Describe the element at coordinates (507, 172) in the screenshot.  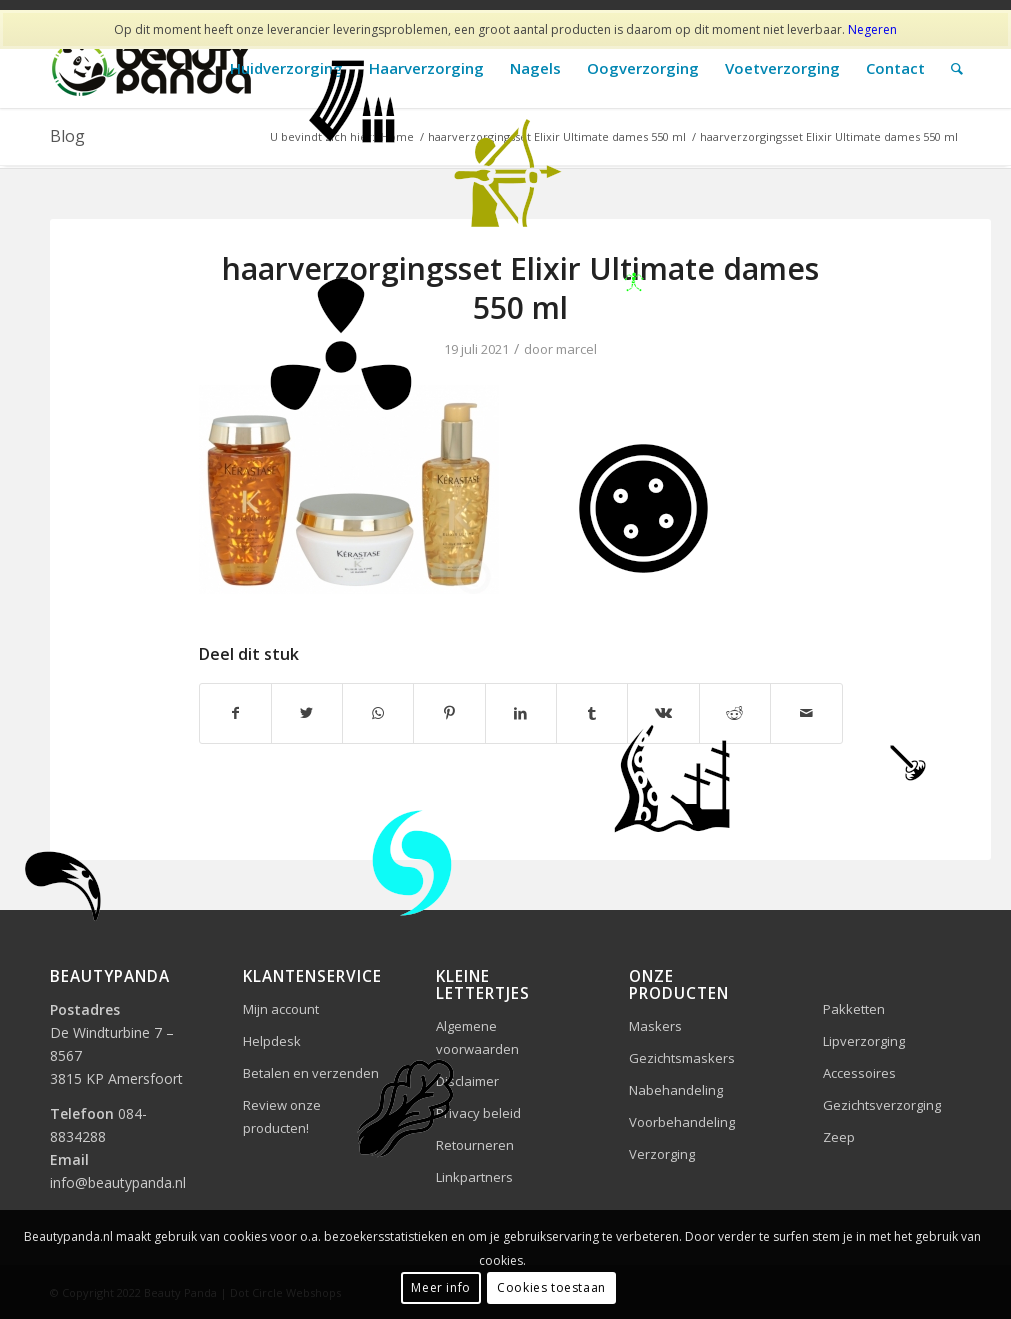
I see `select archer class or character` at that location.